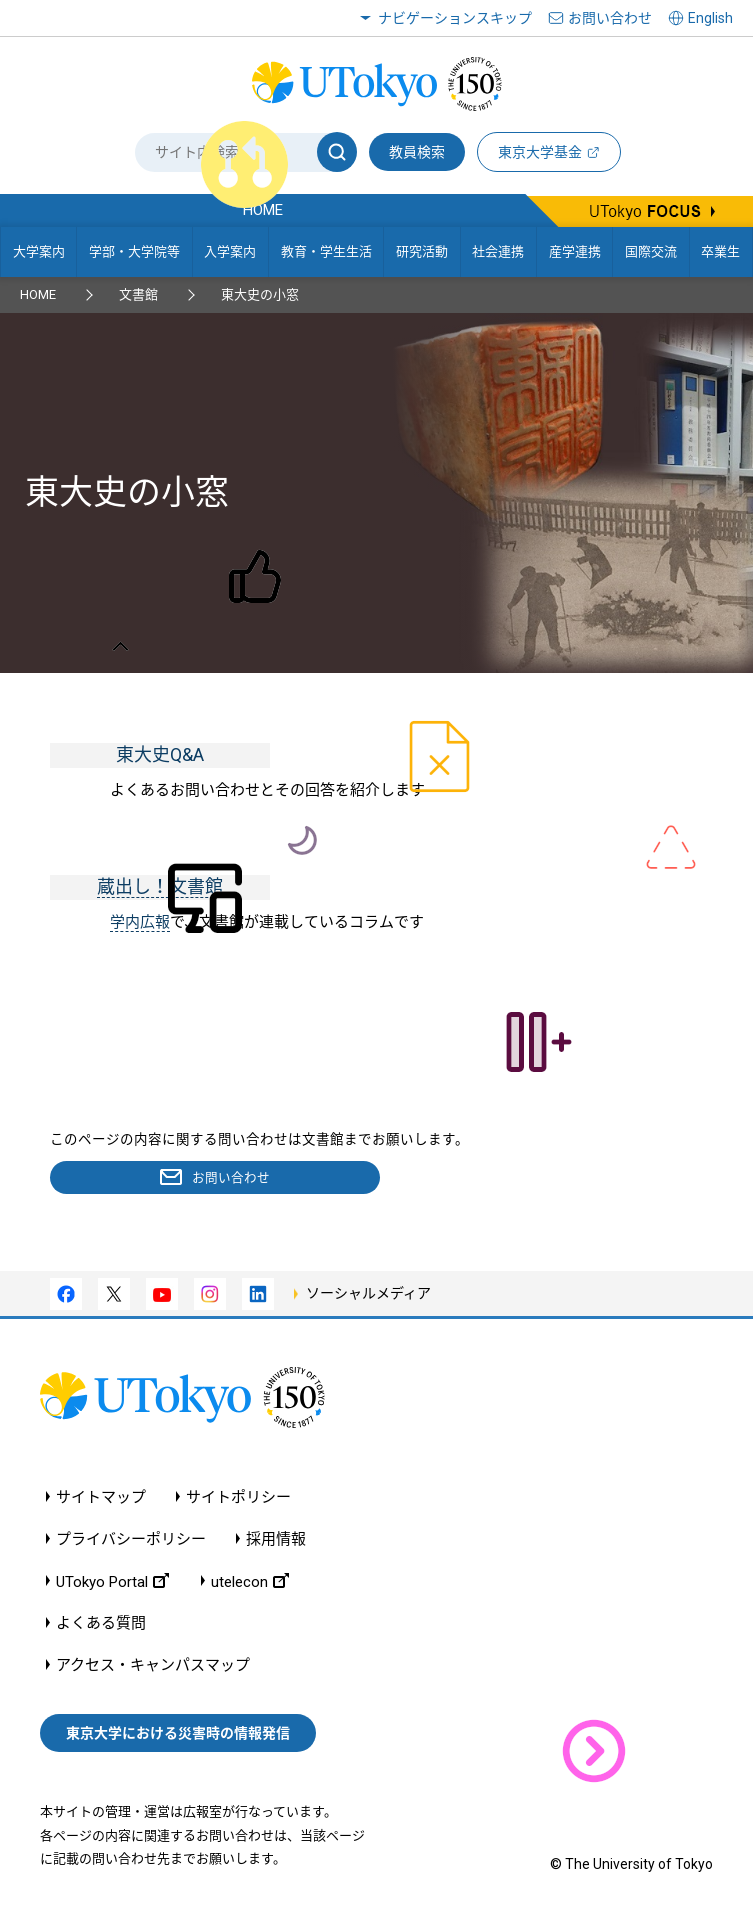 The image size is (753, 1921). I want to click on switch to dark mode, so click(302, 840).